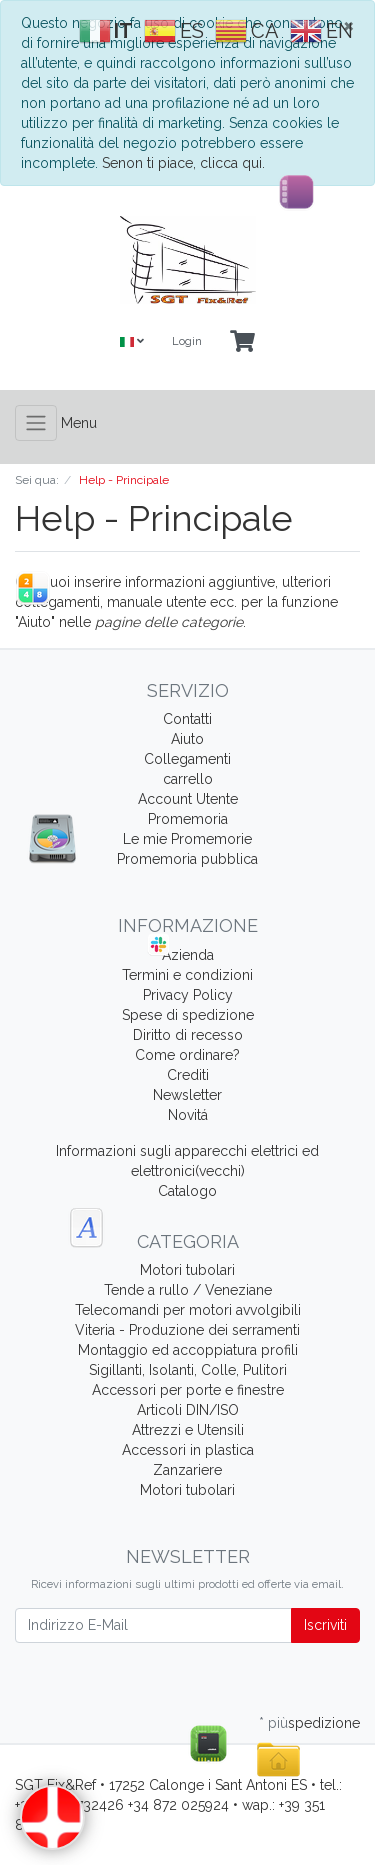 This screenshot has height=1865, width=375. Describe the element at coordinates (52, 838) in the screenshot. I see `view disk partitions on a multi-partition drive` at that location.